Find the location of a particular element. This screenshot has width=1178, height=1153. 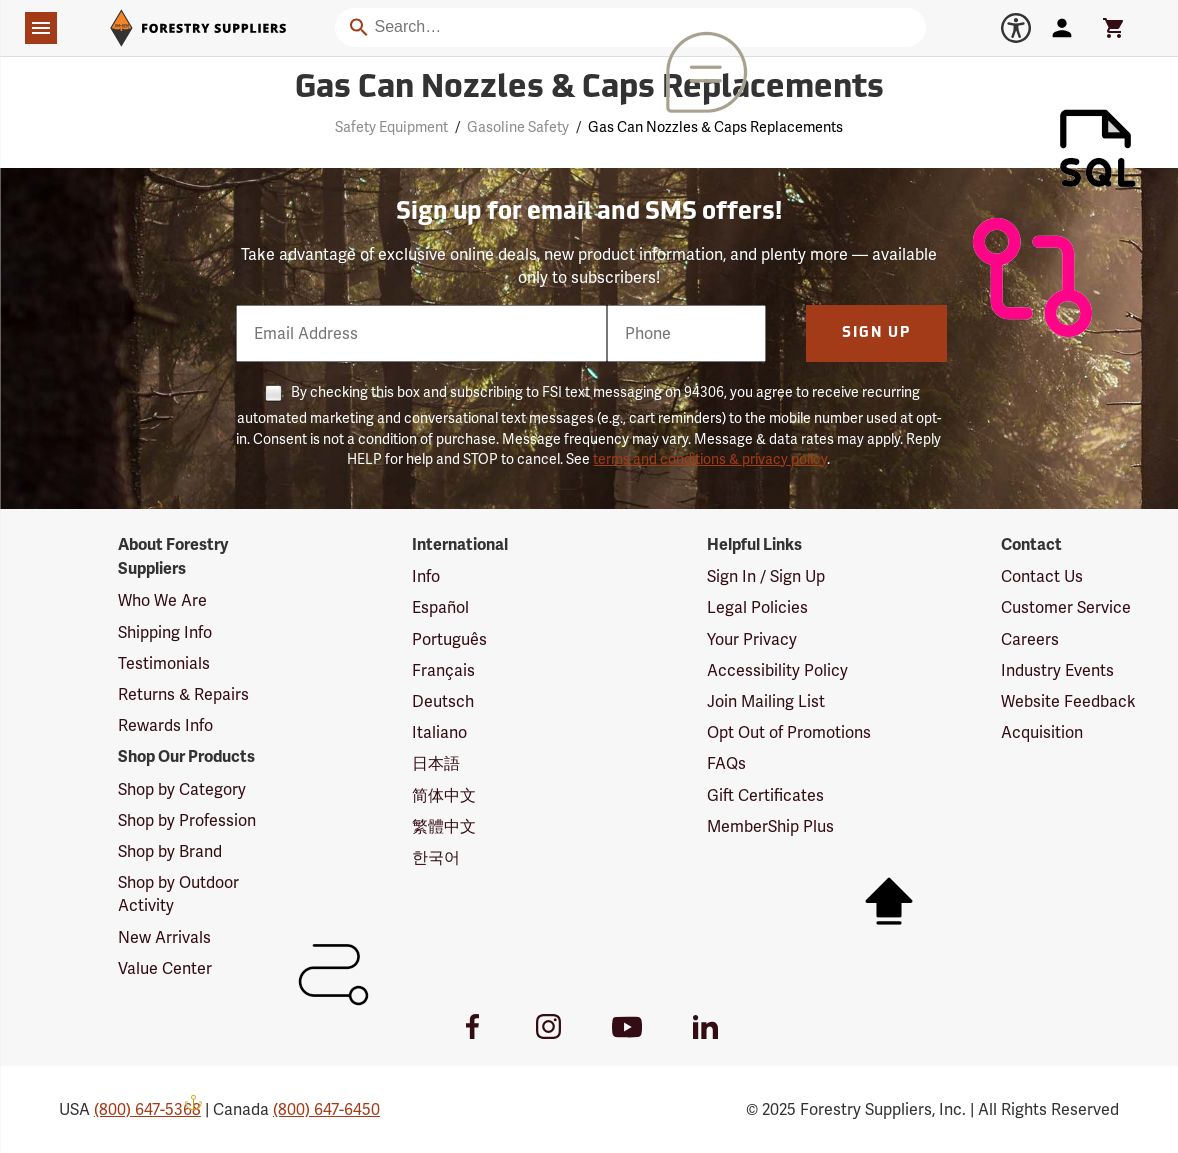

upload a file or document is located at coordinates (889, 903).